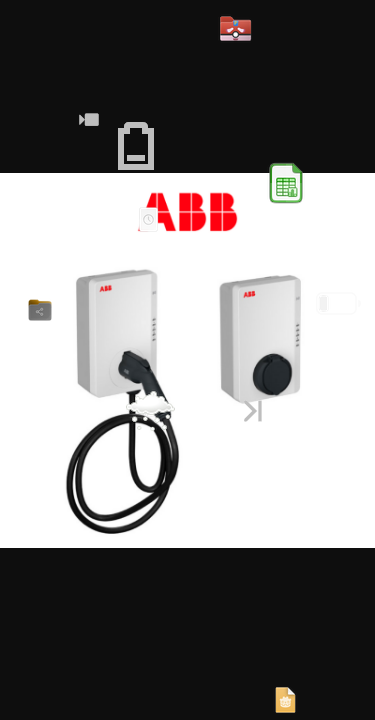 Image resolution: width=375 pixels, height=720 pixels. I want to click on access your public shared folder, so click(40, 310).